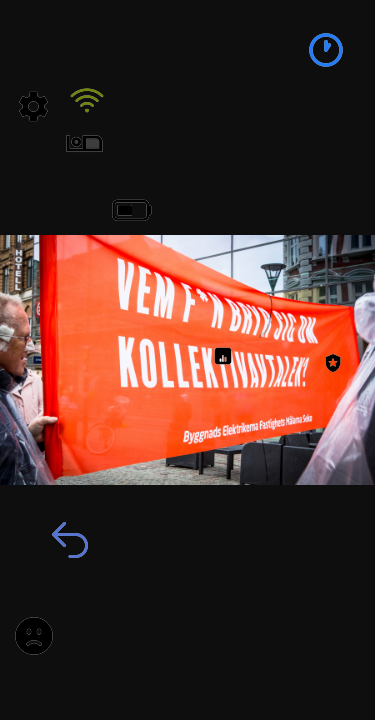  What do you see at coordinates (223, 356) in the screenshot?
I see `align content to bottom center of container` at bounding box center [223, 356].